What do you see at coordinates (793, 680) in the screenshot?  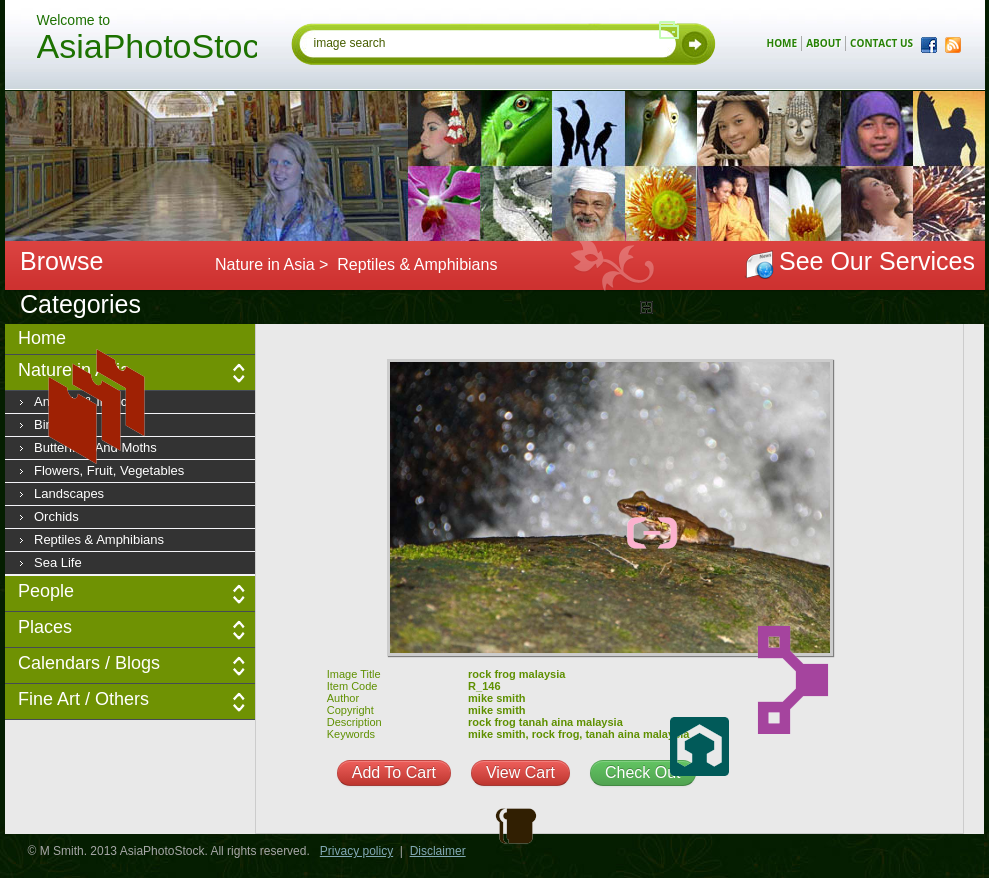 I see `puppet configuration management tool logo` at bounding box center [793, 680].